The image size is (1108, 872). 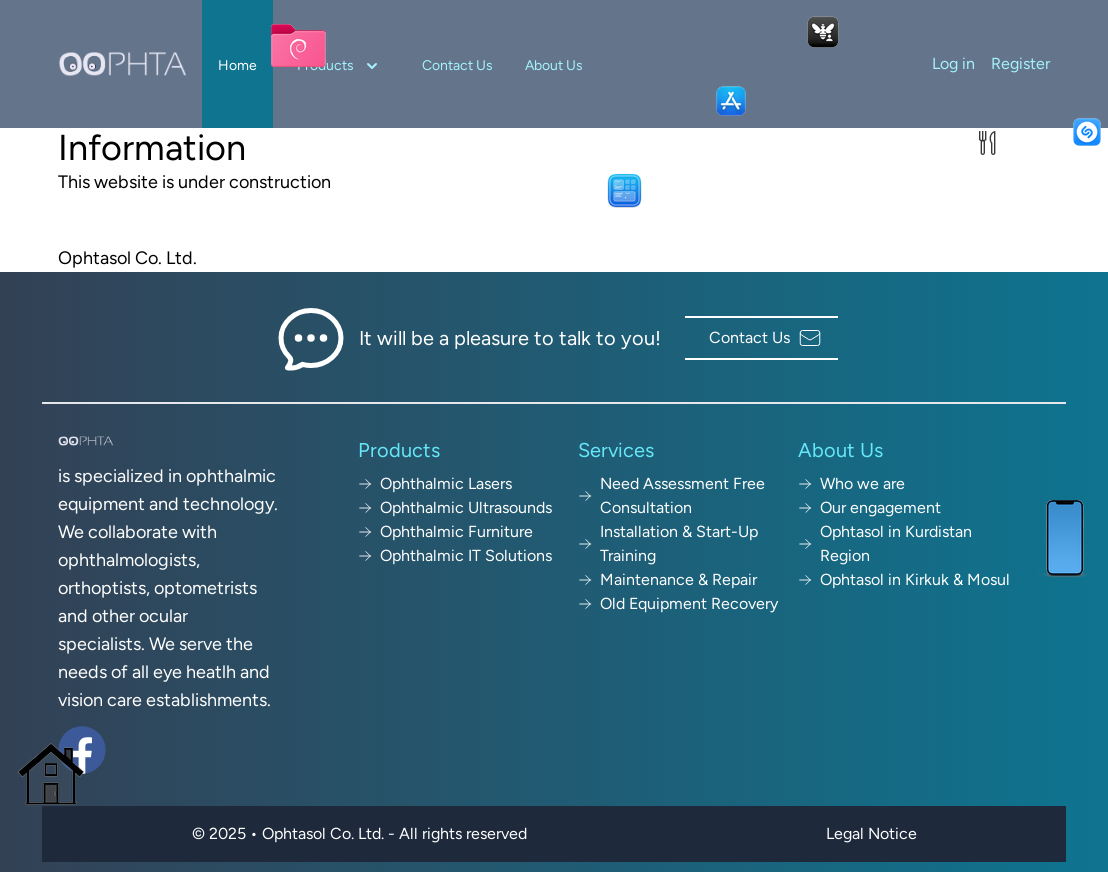 I want to click on open the App Store to browse and download apps, so click(x=731, y=101).